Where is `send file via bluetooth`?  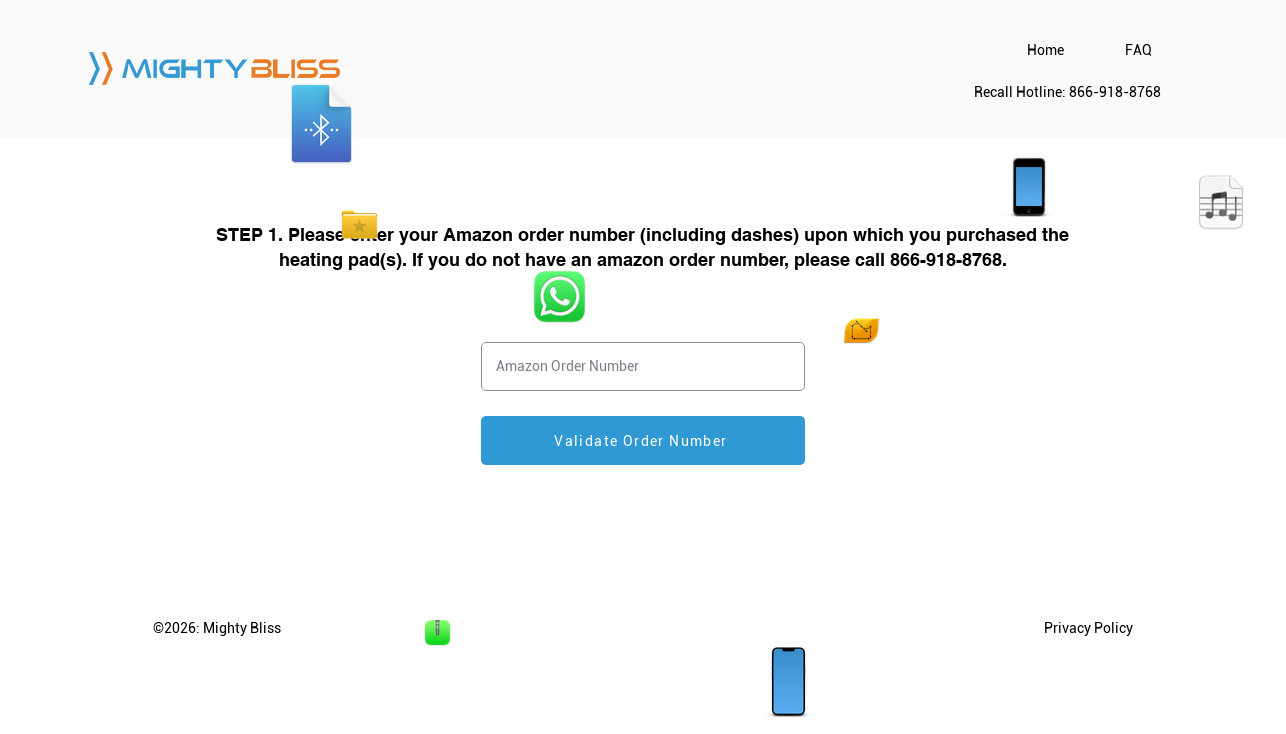
send file via bluetooth is located at coordinates (321, 123).